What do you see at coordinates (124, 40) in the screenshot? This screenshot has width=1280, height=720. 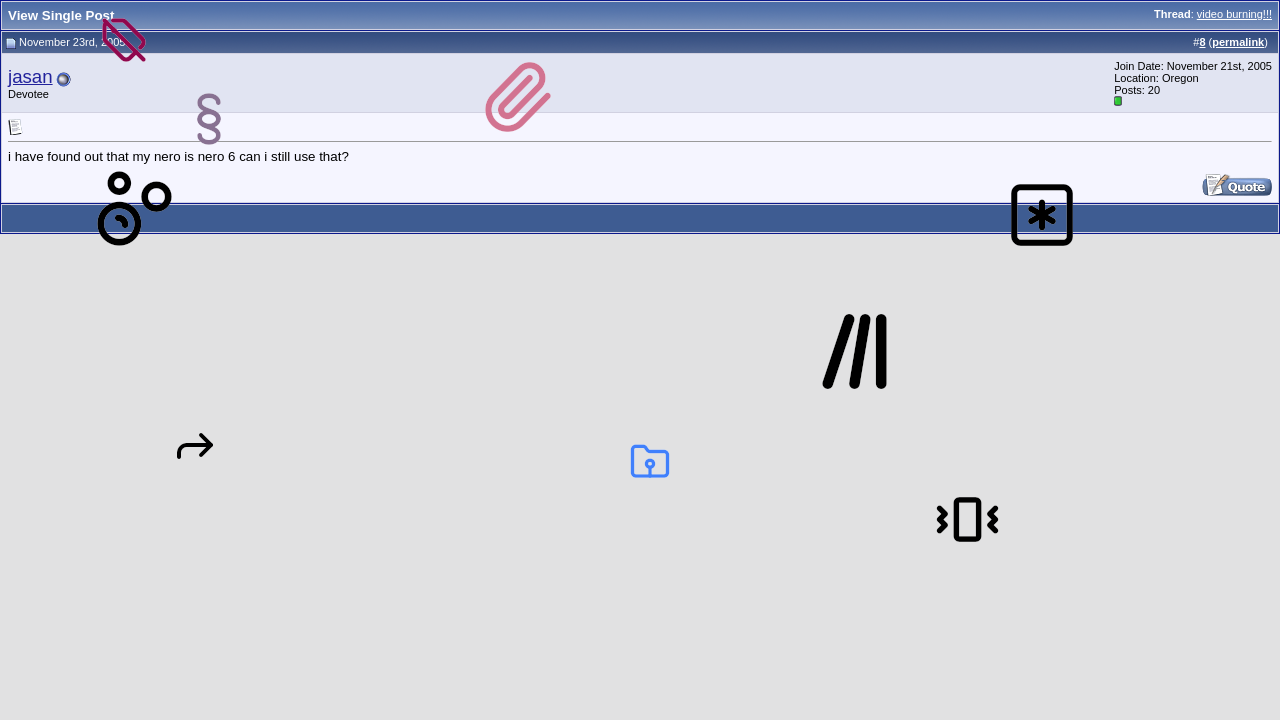 I see `remove a tag or label` at bounding box center [124, 40].